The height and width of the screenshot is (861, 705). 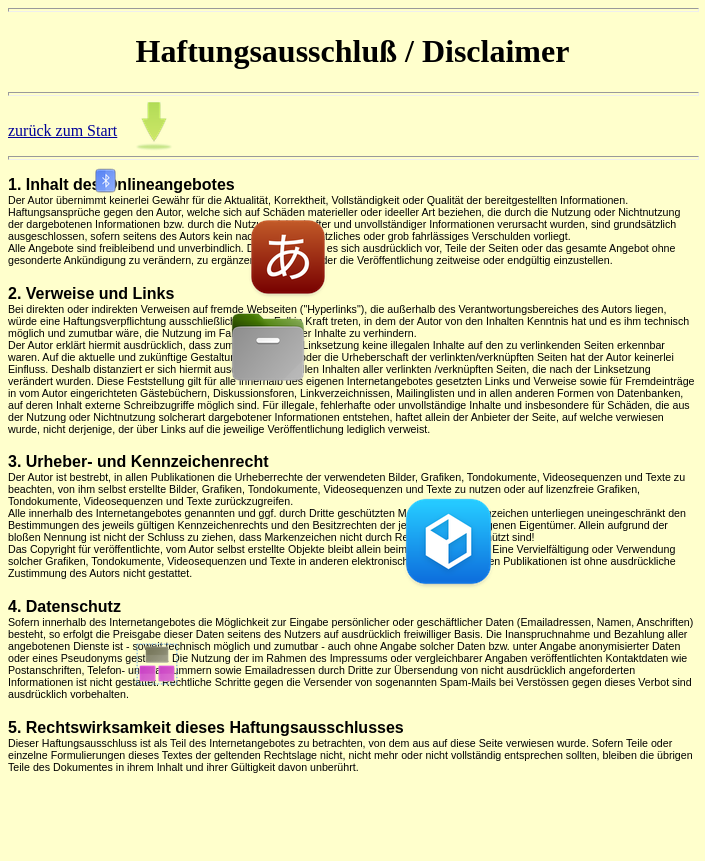 I want to click on save file to disk, so click(x=154, y=123).